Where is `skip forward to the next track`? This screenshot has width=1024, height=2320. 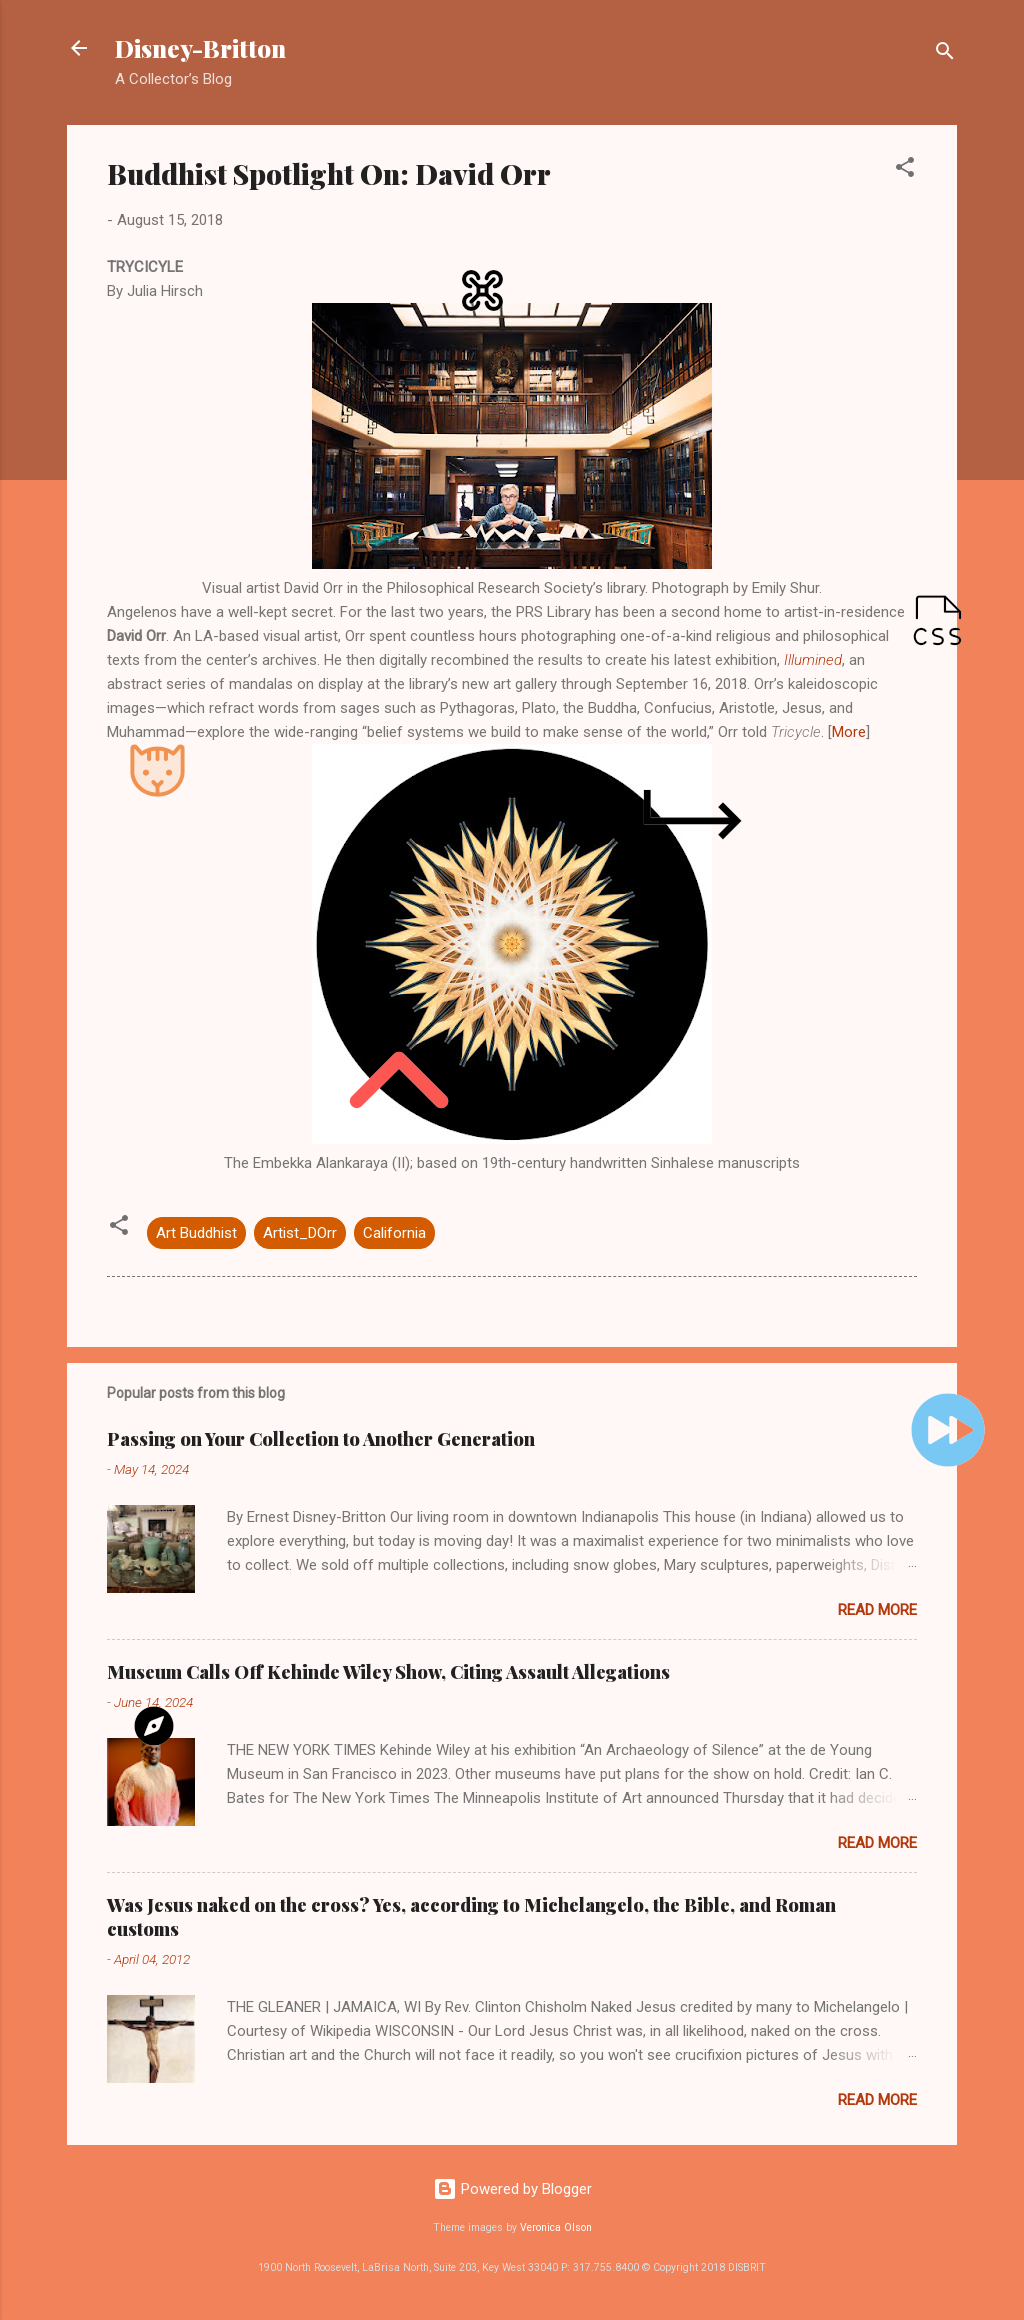 skip forward to the next track is located at coordinates (948, 1430).